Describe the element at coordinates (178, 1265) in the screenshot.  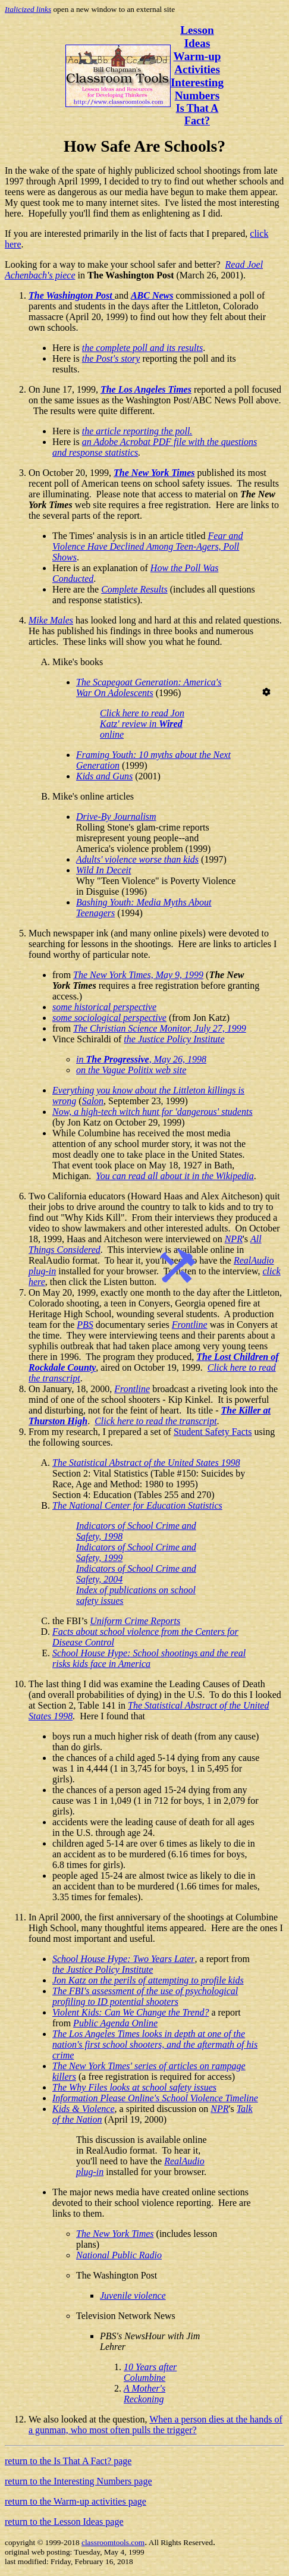
I see `indicates a Discord staff member` at that location.